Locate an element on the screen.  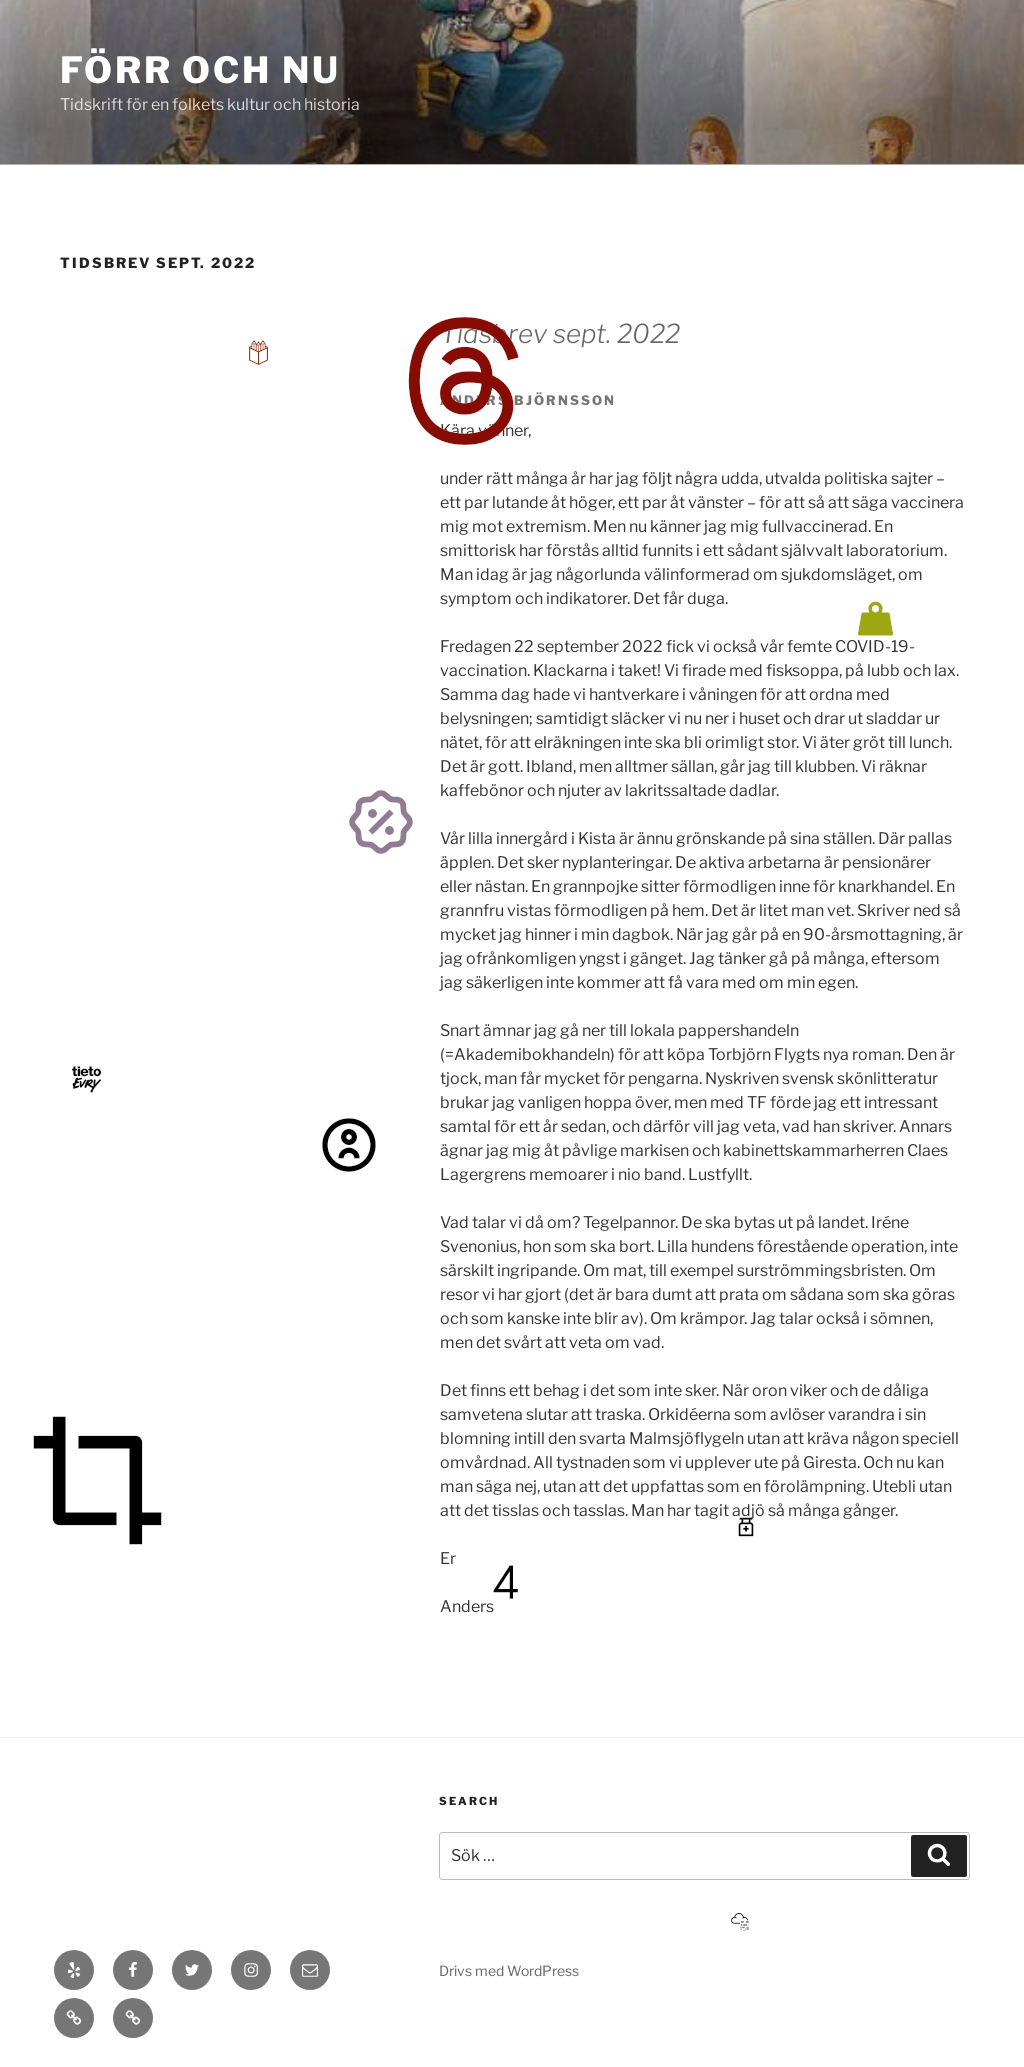
crop an image or photo is located at coordinates (97, 1480).